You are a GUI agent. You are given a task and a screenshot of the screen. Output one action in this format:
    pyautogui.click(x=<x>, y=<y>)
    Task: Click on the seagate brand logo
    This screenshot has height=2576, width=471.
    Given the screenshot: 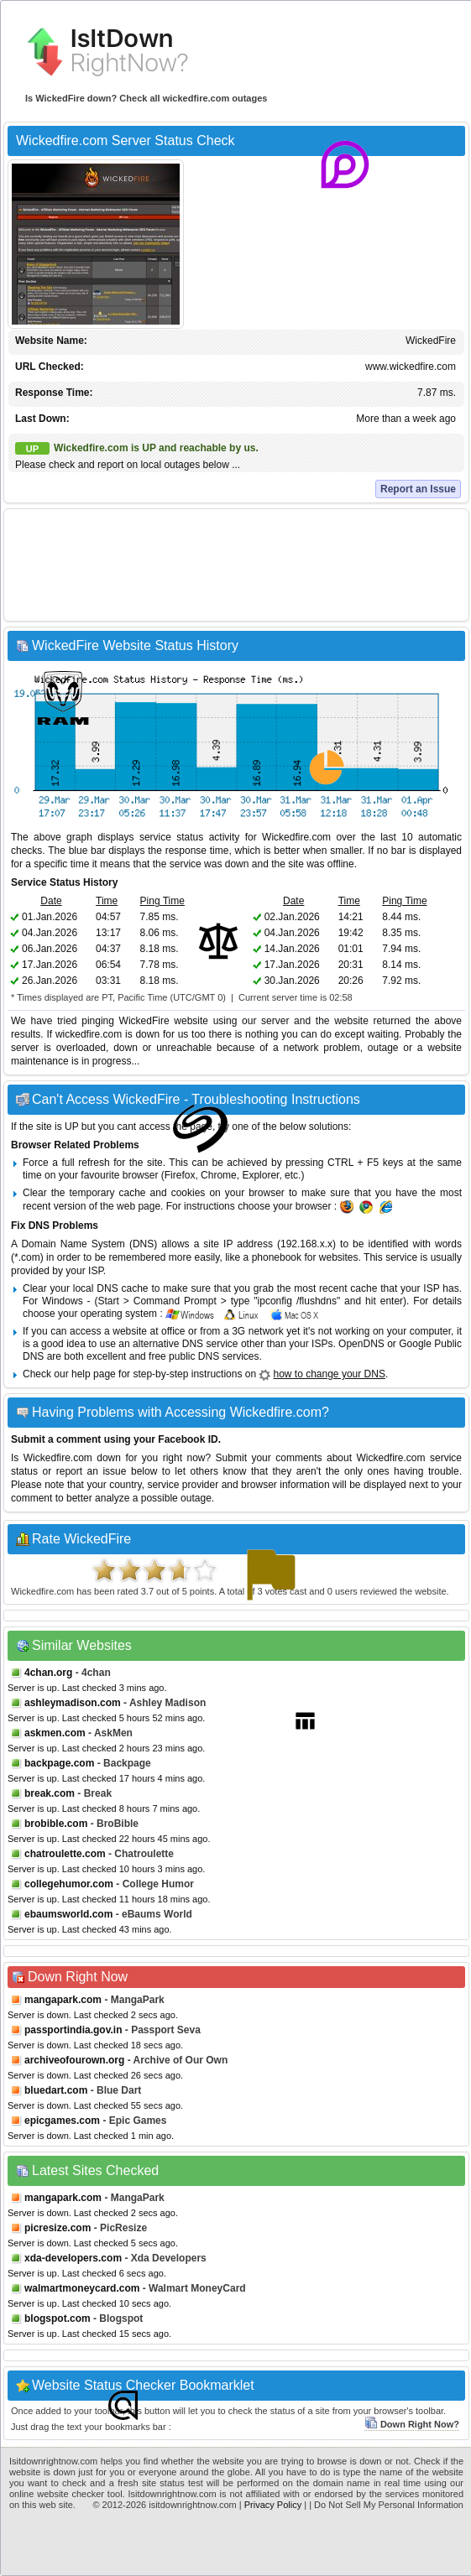 What is the action you would take?
    pyautogui.click(x=200, y=1128)
    